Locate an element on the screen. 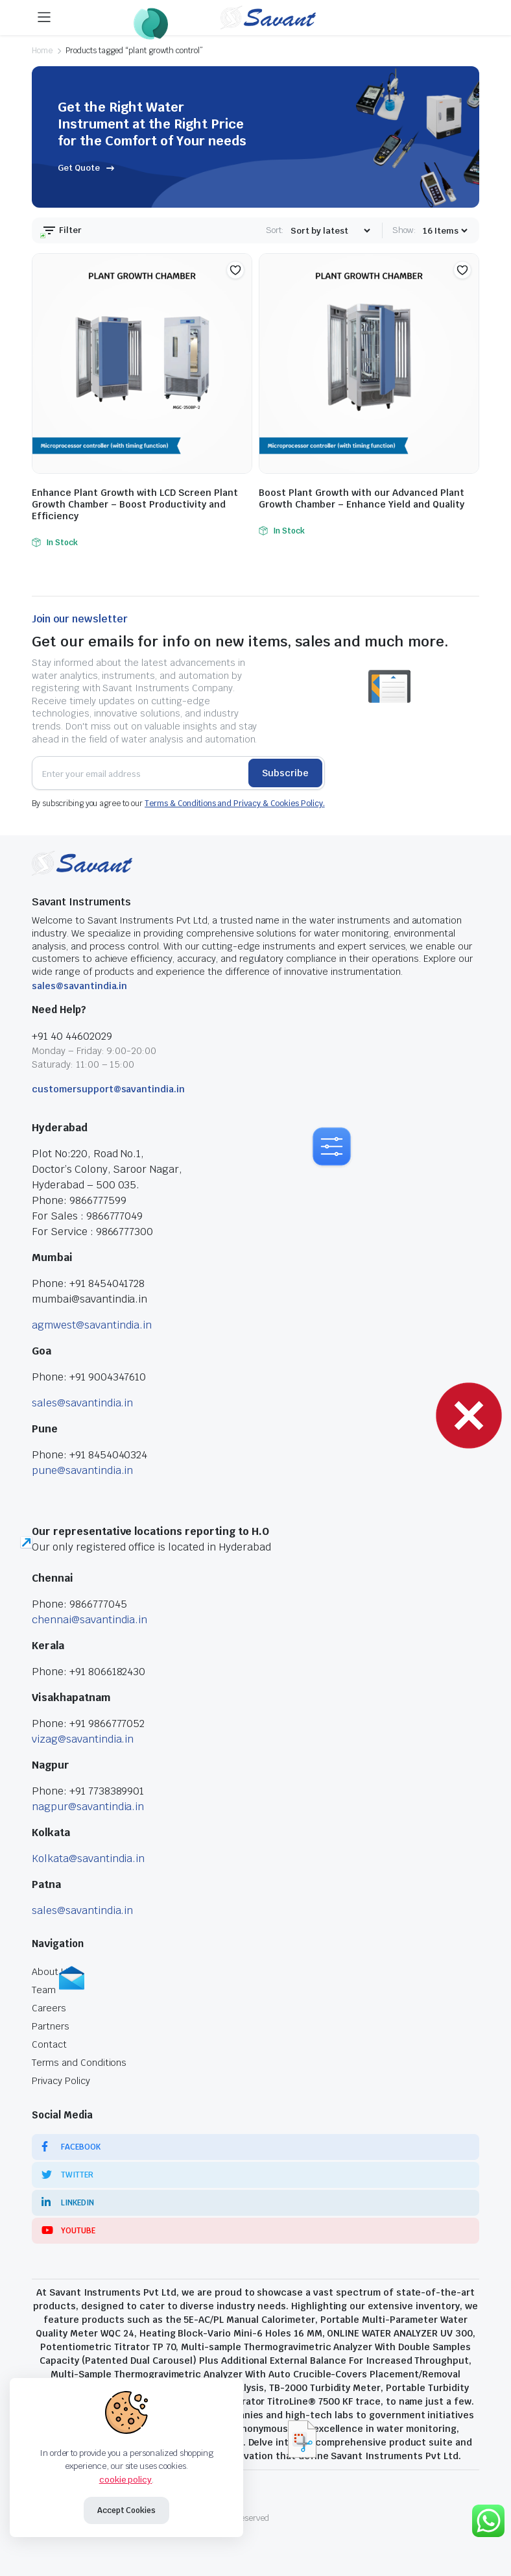 The image size is (511, 2576). indicates this item is a shortcut to another file or application is located at coordinates (36, 1532).